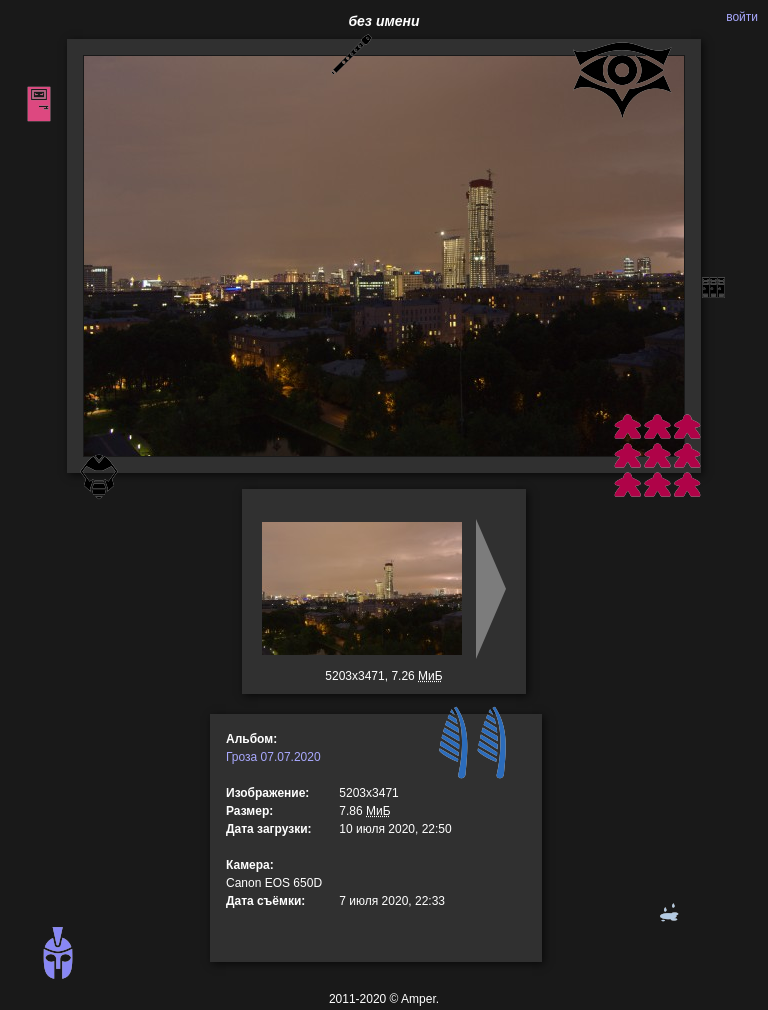  Describe the element at coordinates (472, 742) in the screenshot. I see `hieroglyph or ancient symbol representing the letter Y` at that location.